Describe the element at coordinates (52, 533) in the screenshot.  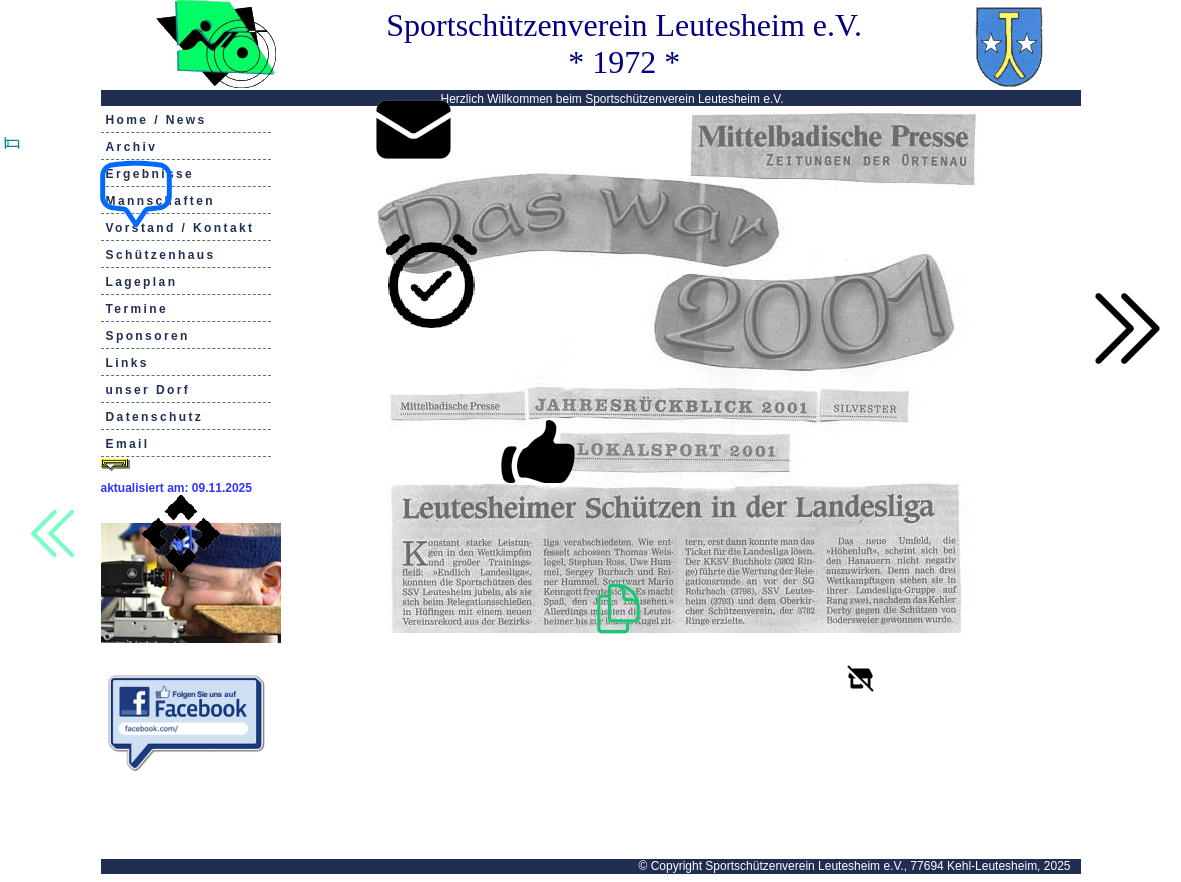
I see `go back to the beginning` at that location.